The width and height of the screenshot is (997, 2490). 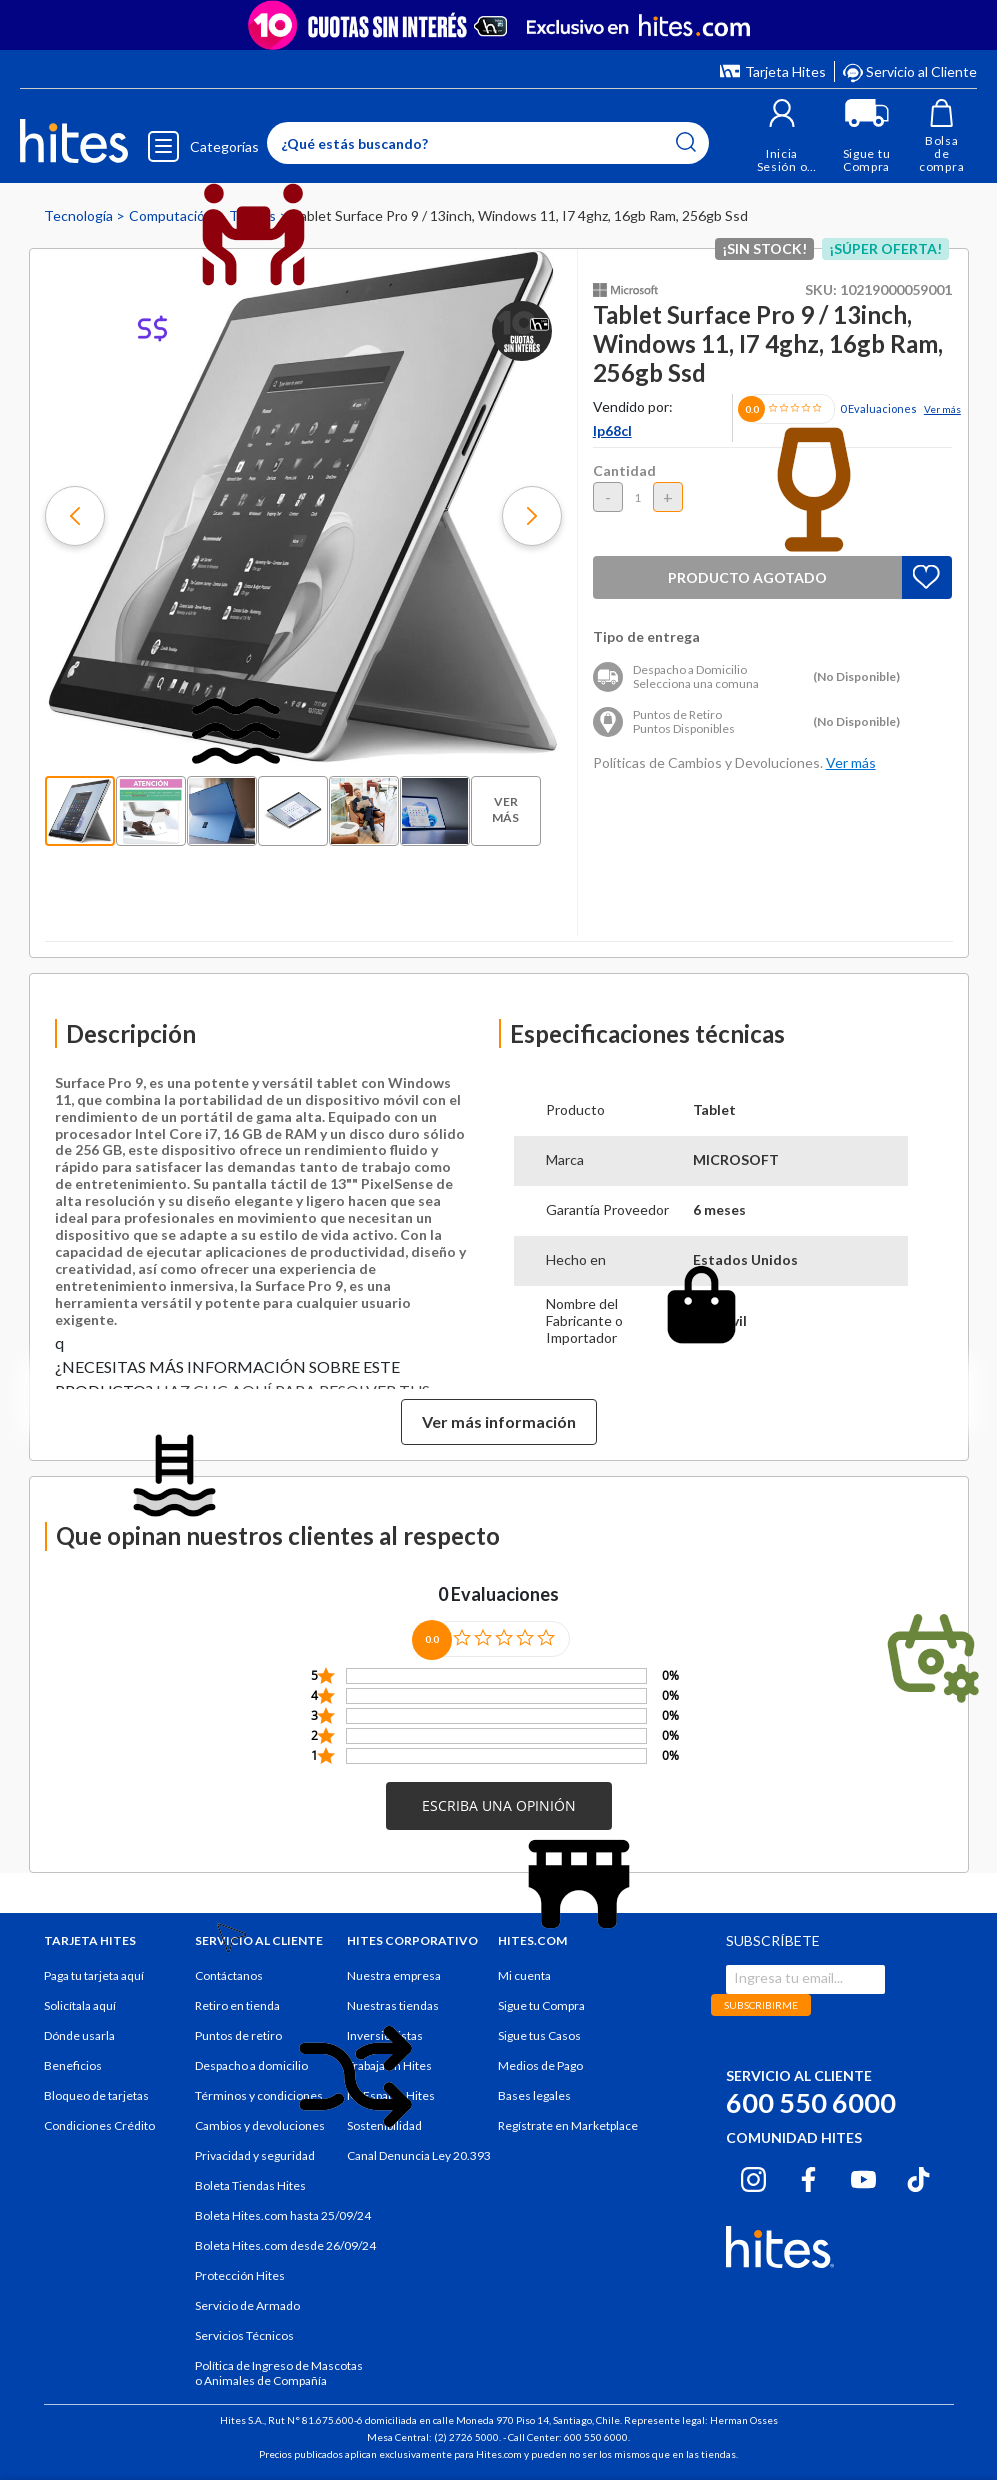 I want to click on access shopping basket settings, so click(x=931, y=1653).